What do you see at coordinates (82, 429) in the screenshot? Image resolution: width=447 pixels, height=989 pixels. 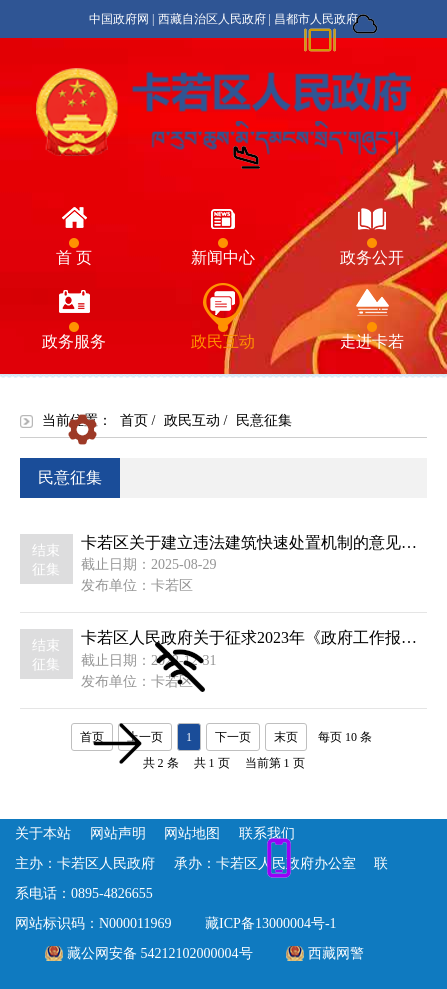 I see `access settings or preferences` at bounding box center [82, 429].